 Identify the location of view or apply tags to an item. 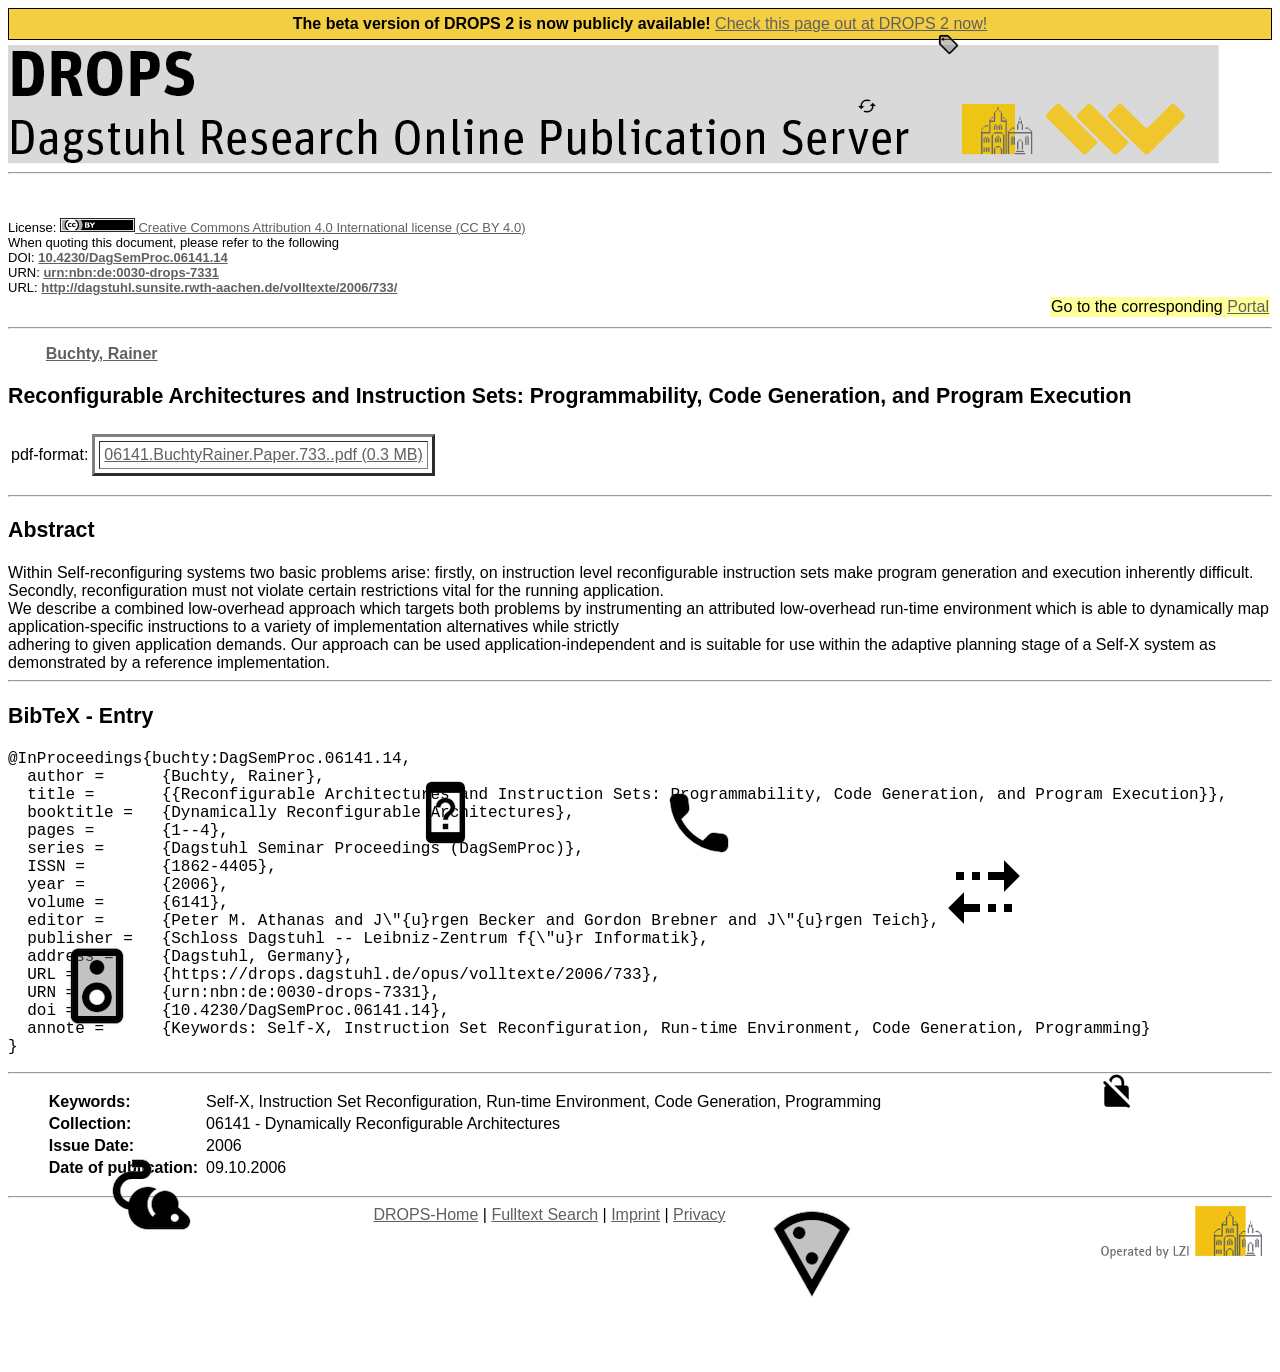
(948, 44).